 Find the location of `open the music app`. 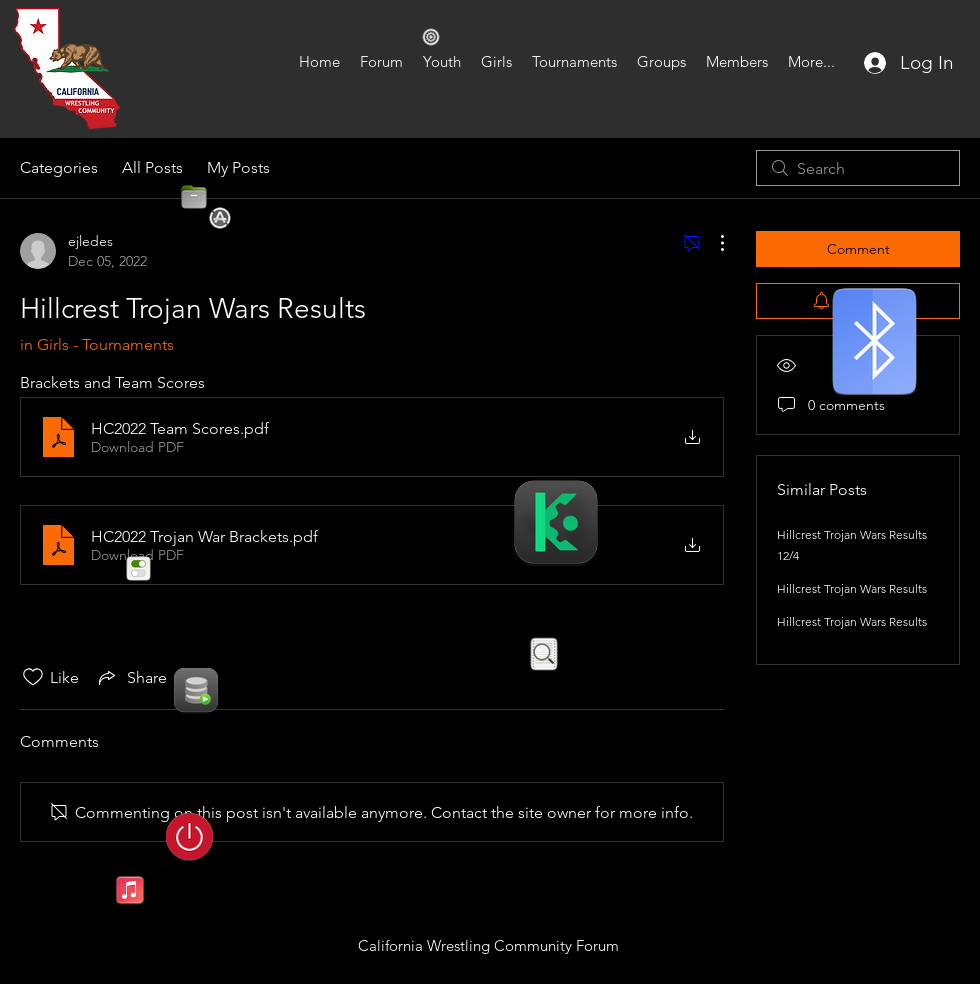

open the music app is located at coordinates (130, 890).